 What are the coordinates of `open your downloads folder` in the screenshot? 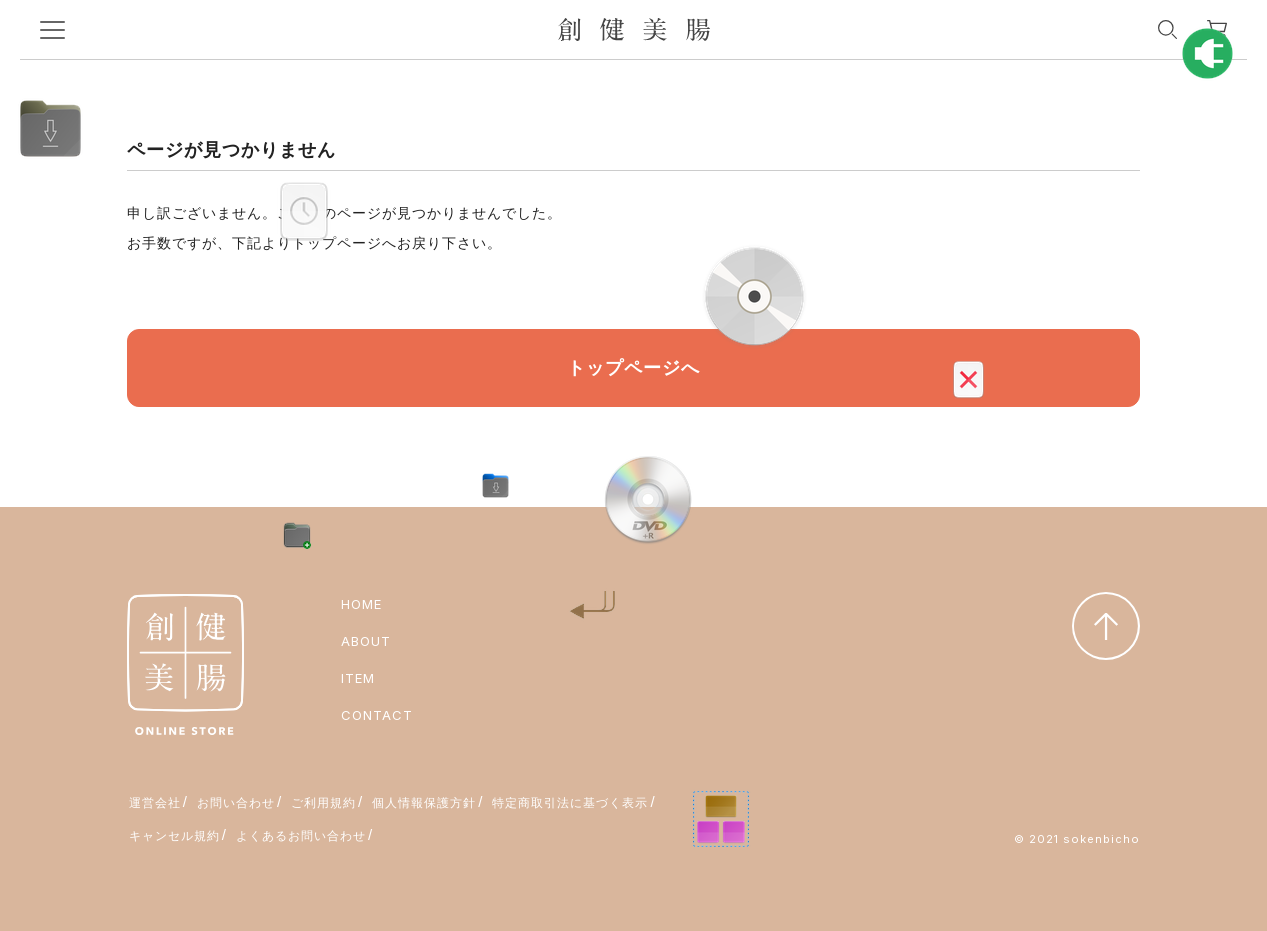 It's located at (50, 128).